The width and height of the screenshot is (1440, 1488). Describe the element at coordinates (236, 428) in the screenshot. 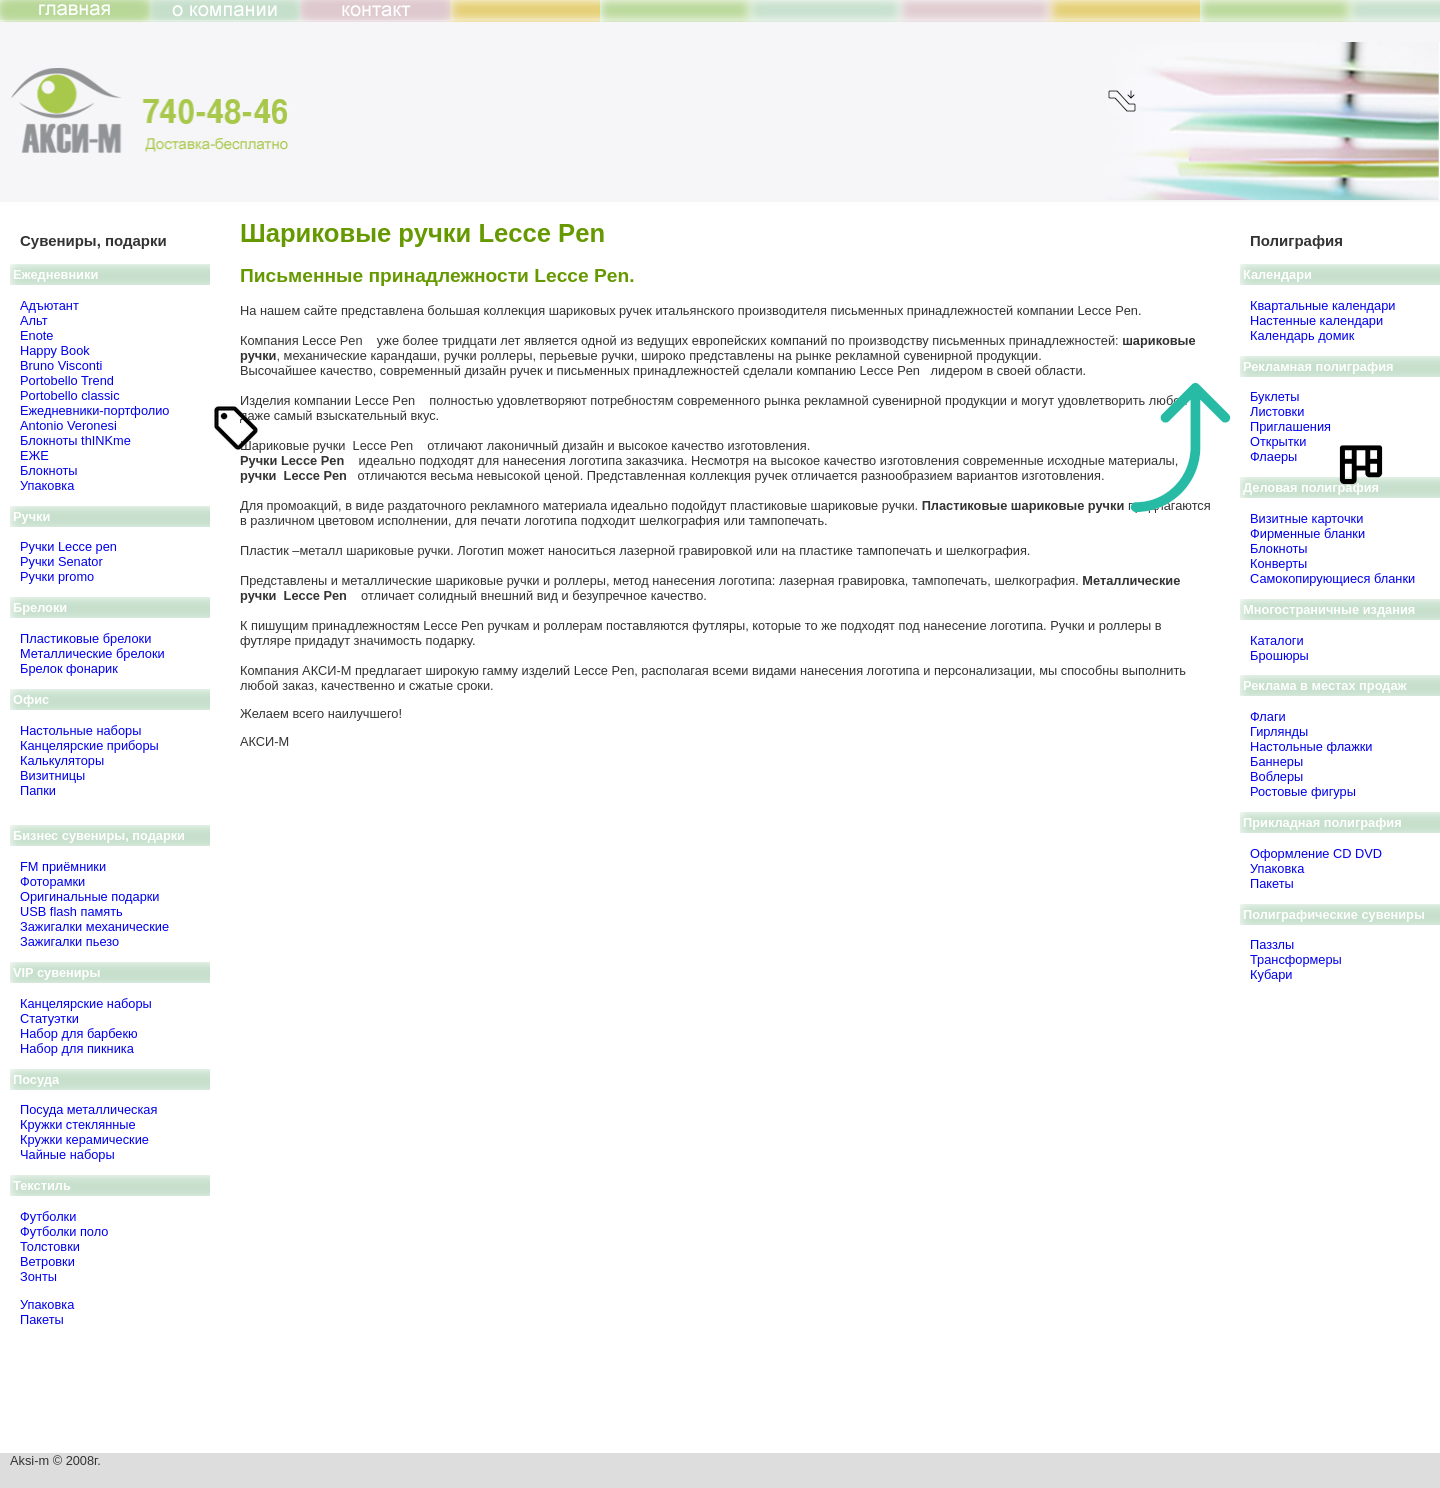

I see `add or view tags for an item` at that location.